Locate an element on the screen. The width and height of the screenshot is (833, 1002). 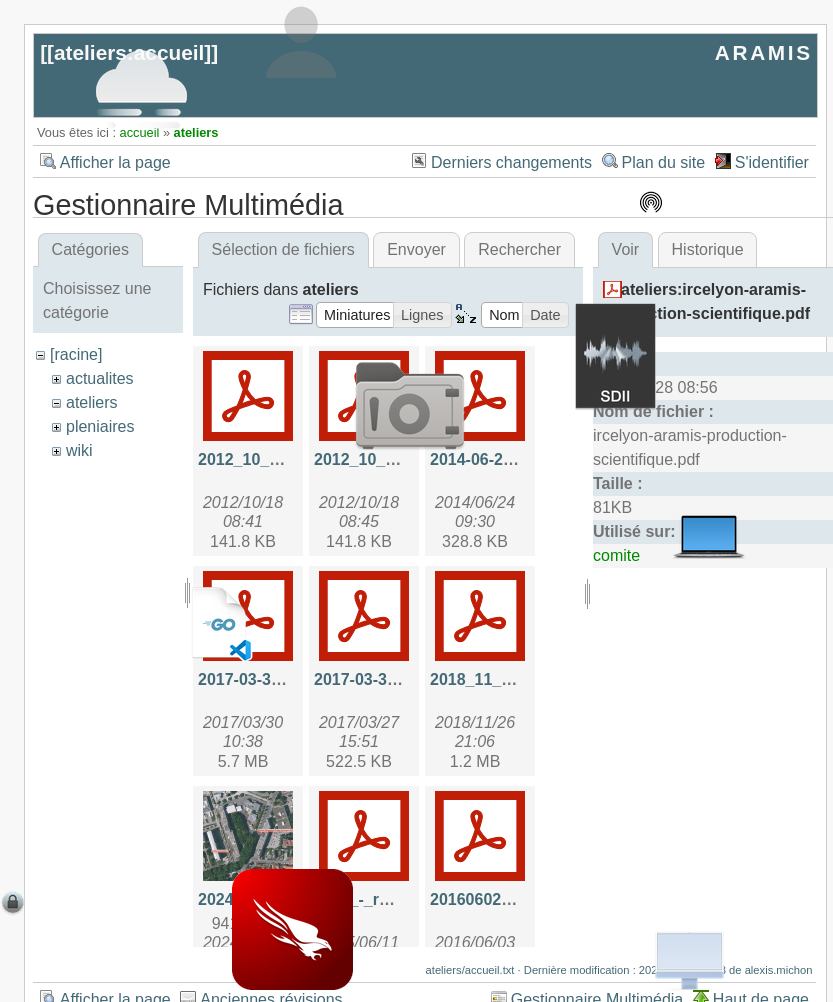
open CrowdStrike Falcon endpoint security app is located at coordinates (292, 929).